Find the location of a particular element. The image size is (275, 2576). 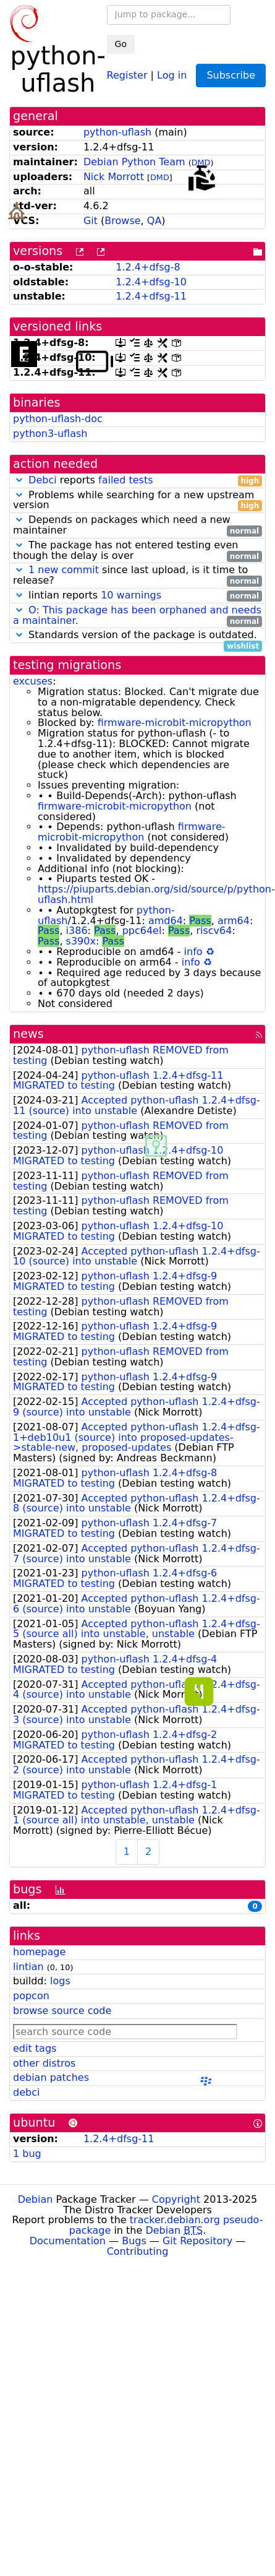

BlackBerry brand logo is located at coordinates (206, 2081).